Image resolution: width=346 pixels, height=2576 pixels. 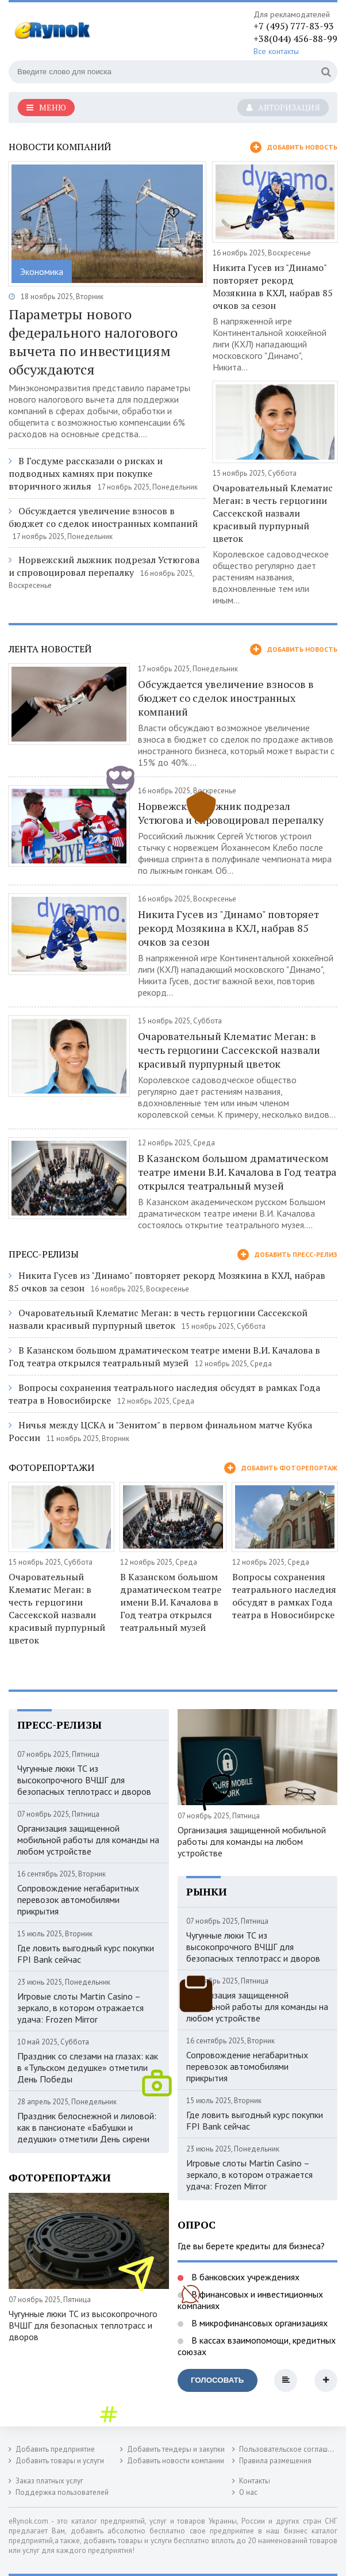 I want to click on copy to clipboard, so click(x=196, y=1994).